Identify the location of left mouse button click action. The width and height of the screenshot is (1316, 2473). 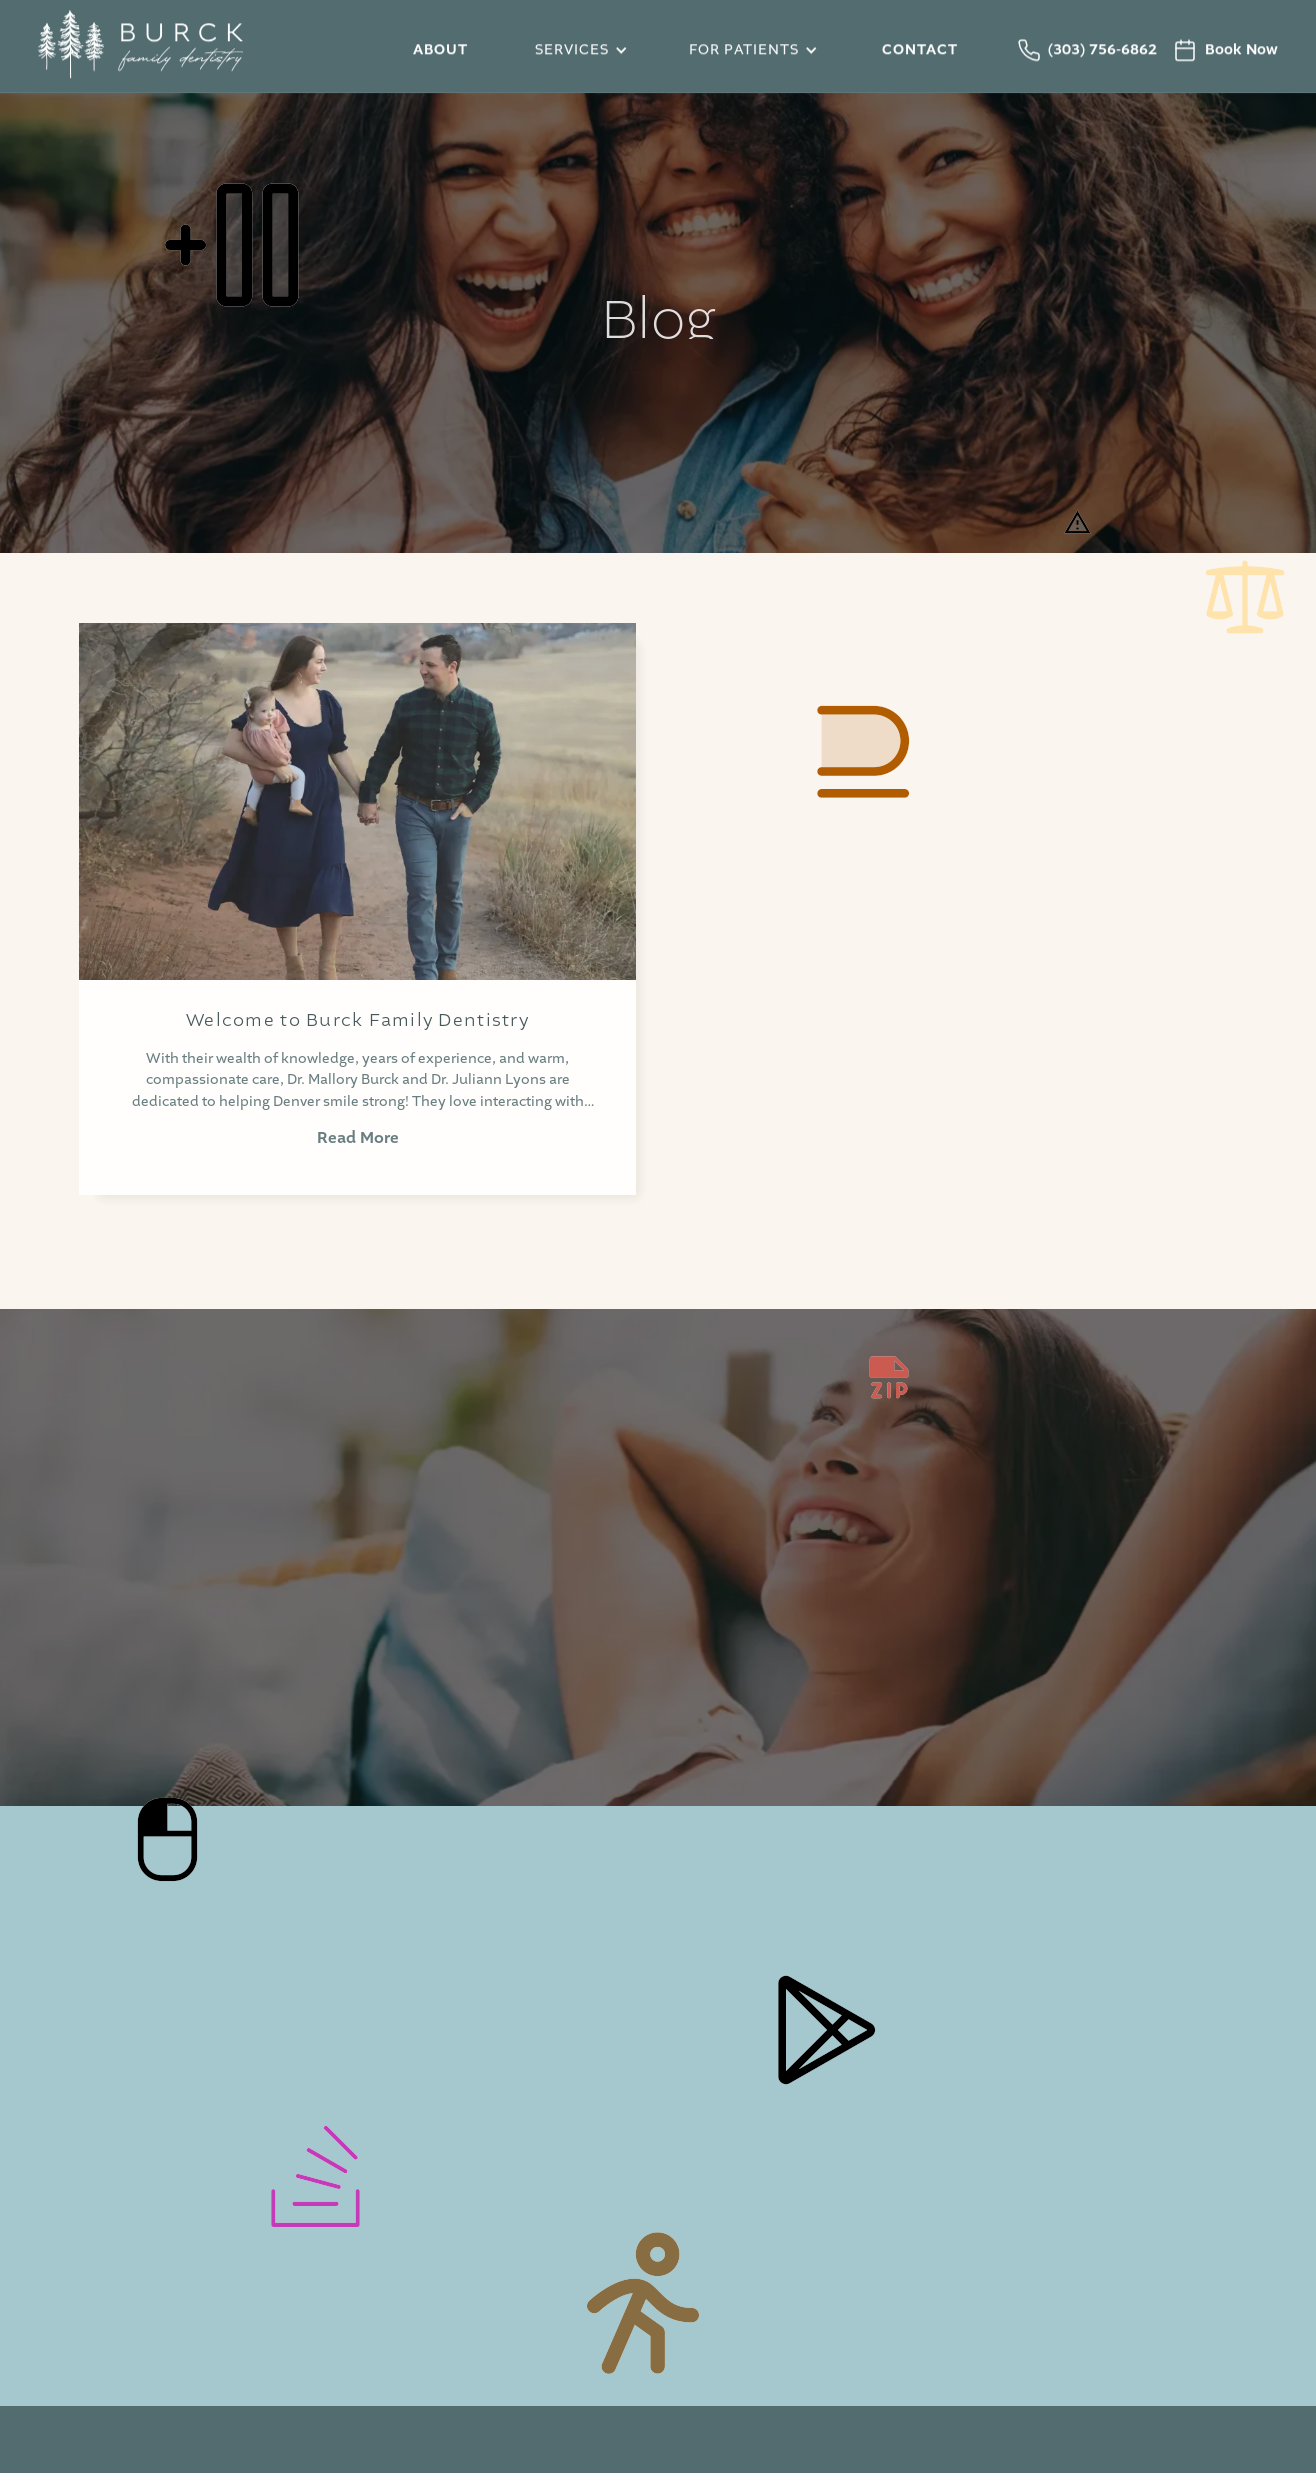
(167, 1839).